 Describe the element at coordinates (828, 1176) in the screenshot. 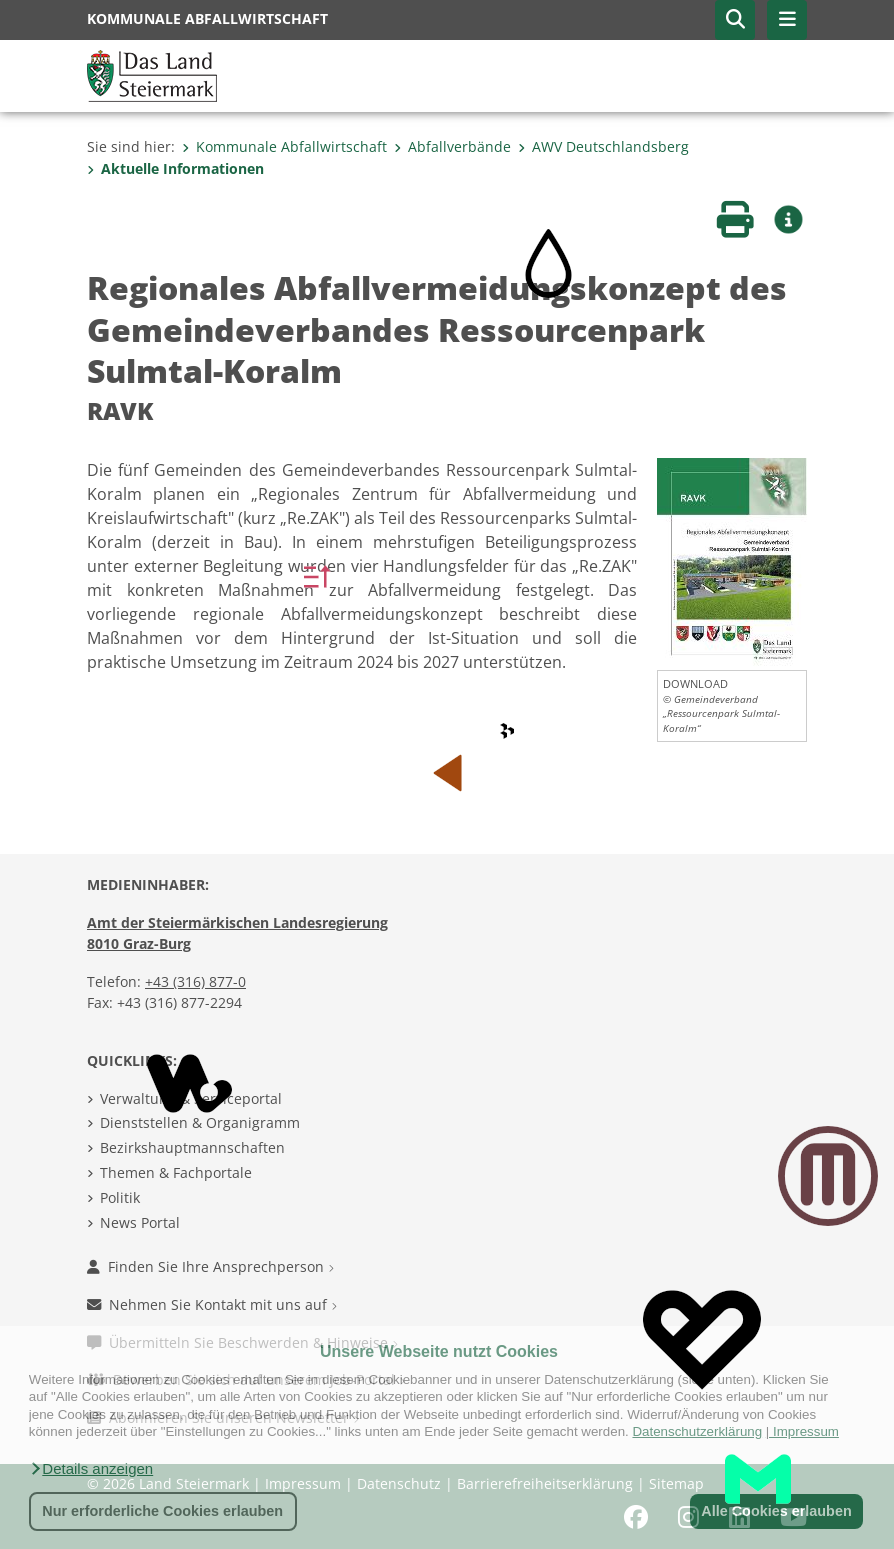

I see `makerbot logo` at that location.